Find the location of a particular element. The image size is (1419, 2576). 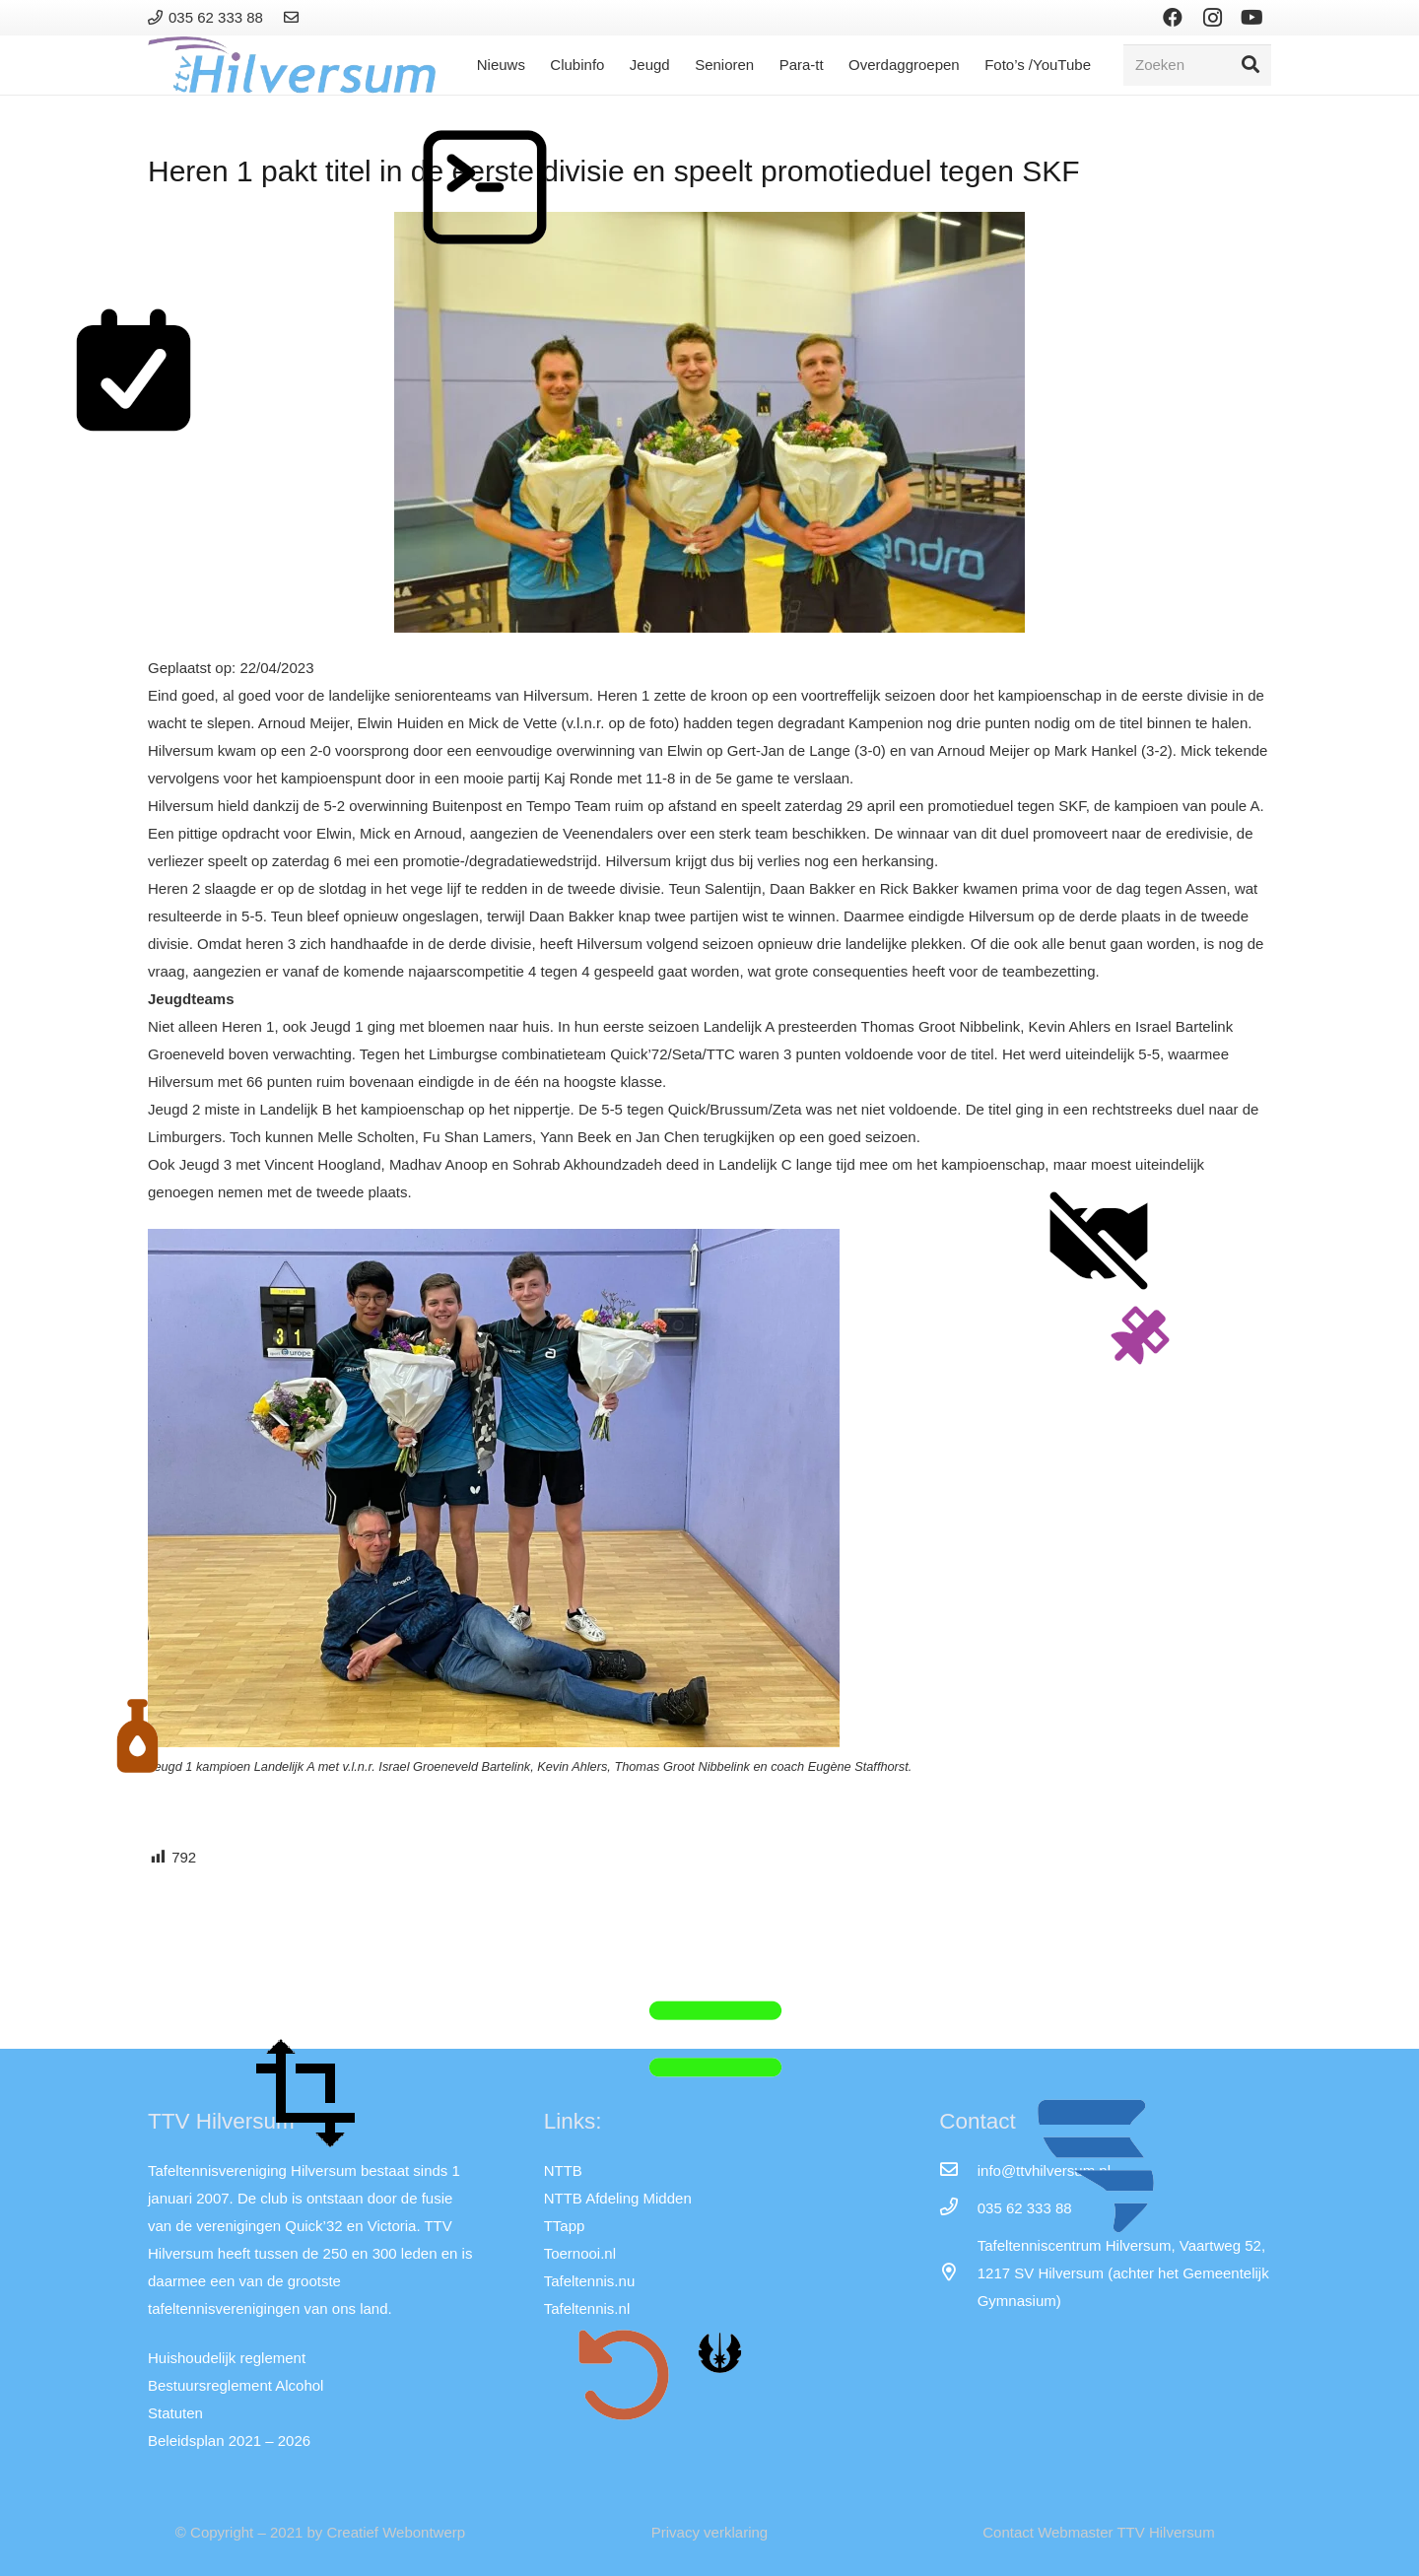

indicates severe weather alert or tornado warning is located at coordinates (1096, 2166).